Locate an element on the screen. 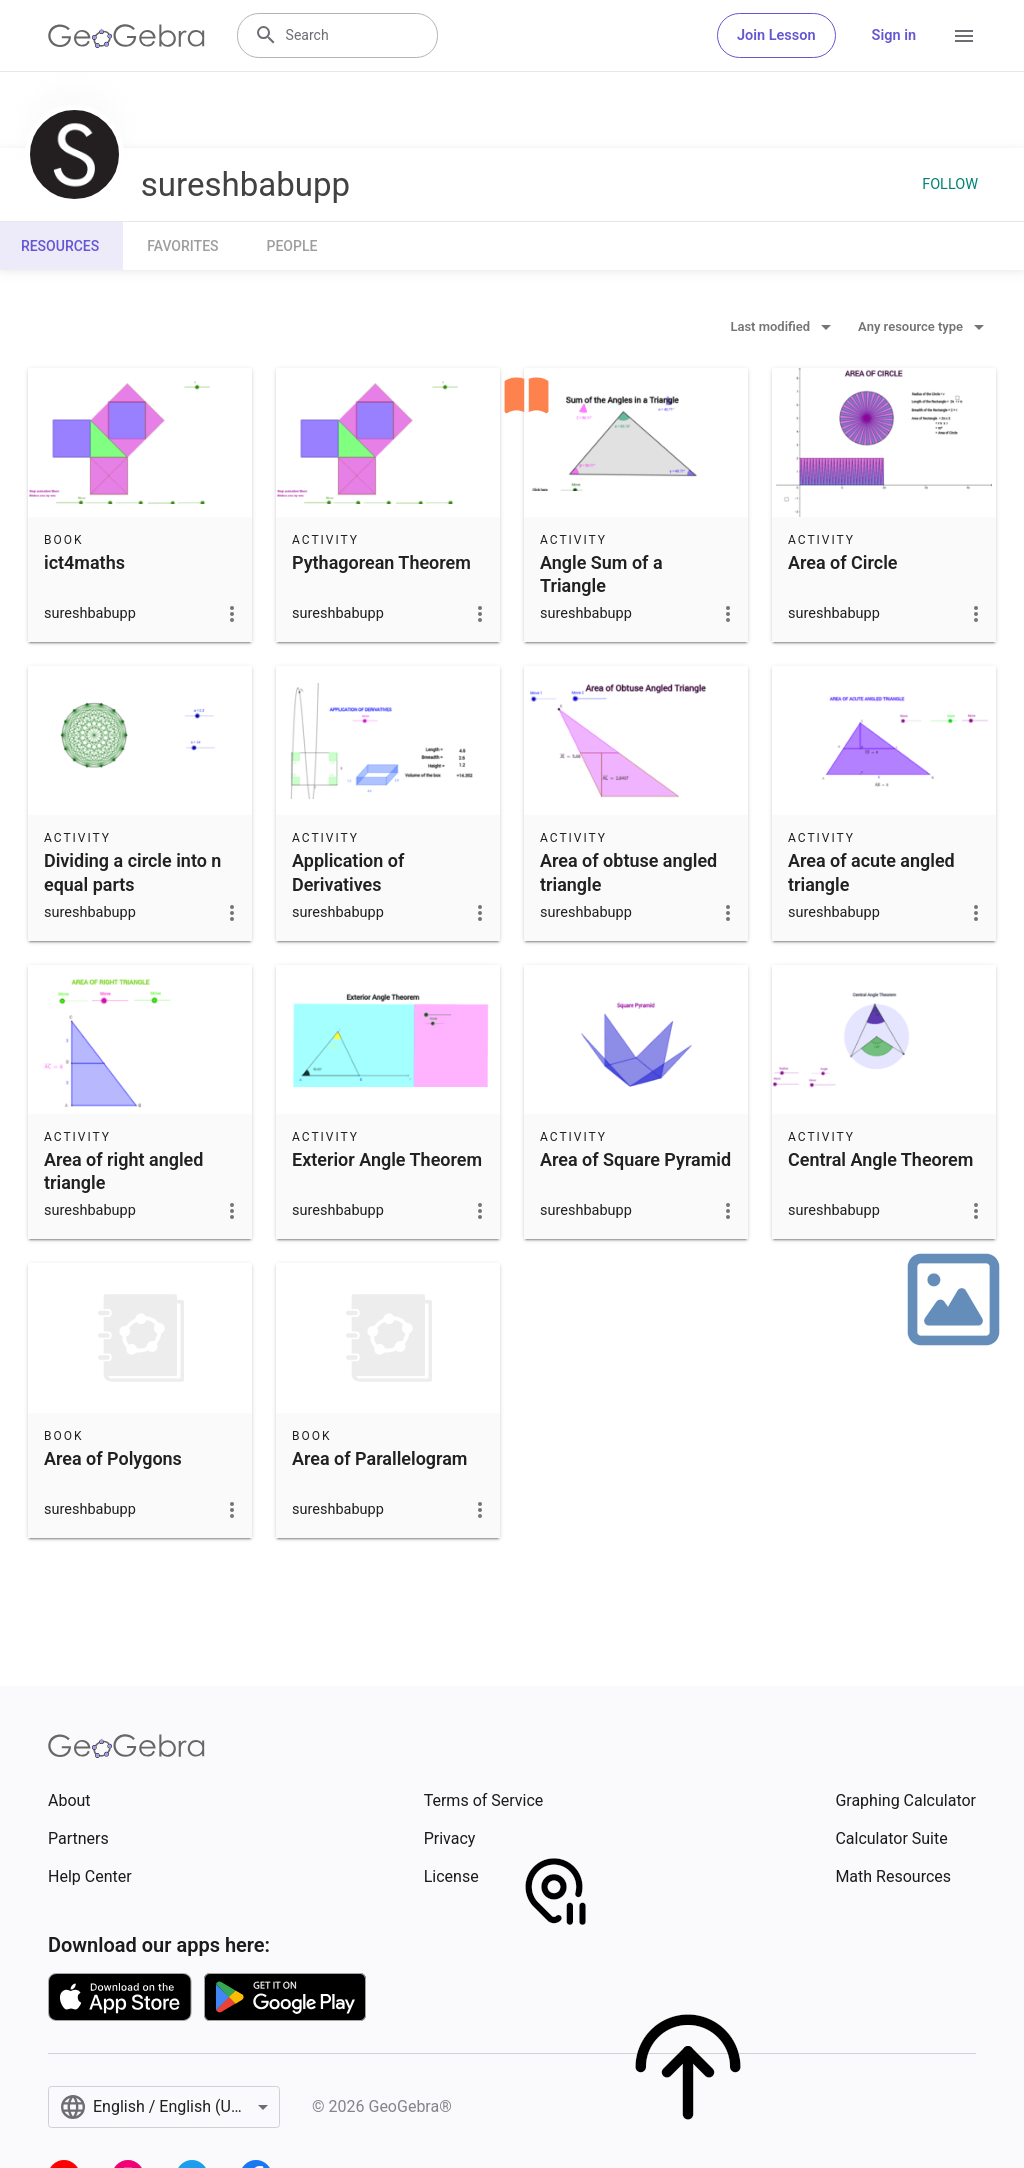 The height and width of the screenshot is (2168, 1024). upload to cloud storage is located at coordinates (688, 2067).